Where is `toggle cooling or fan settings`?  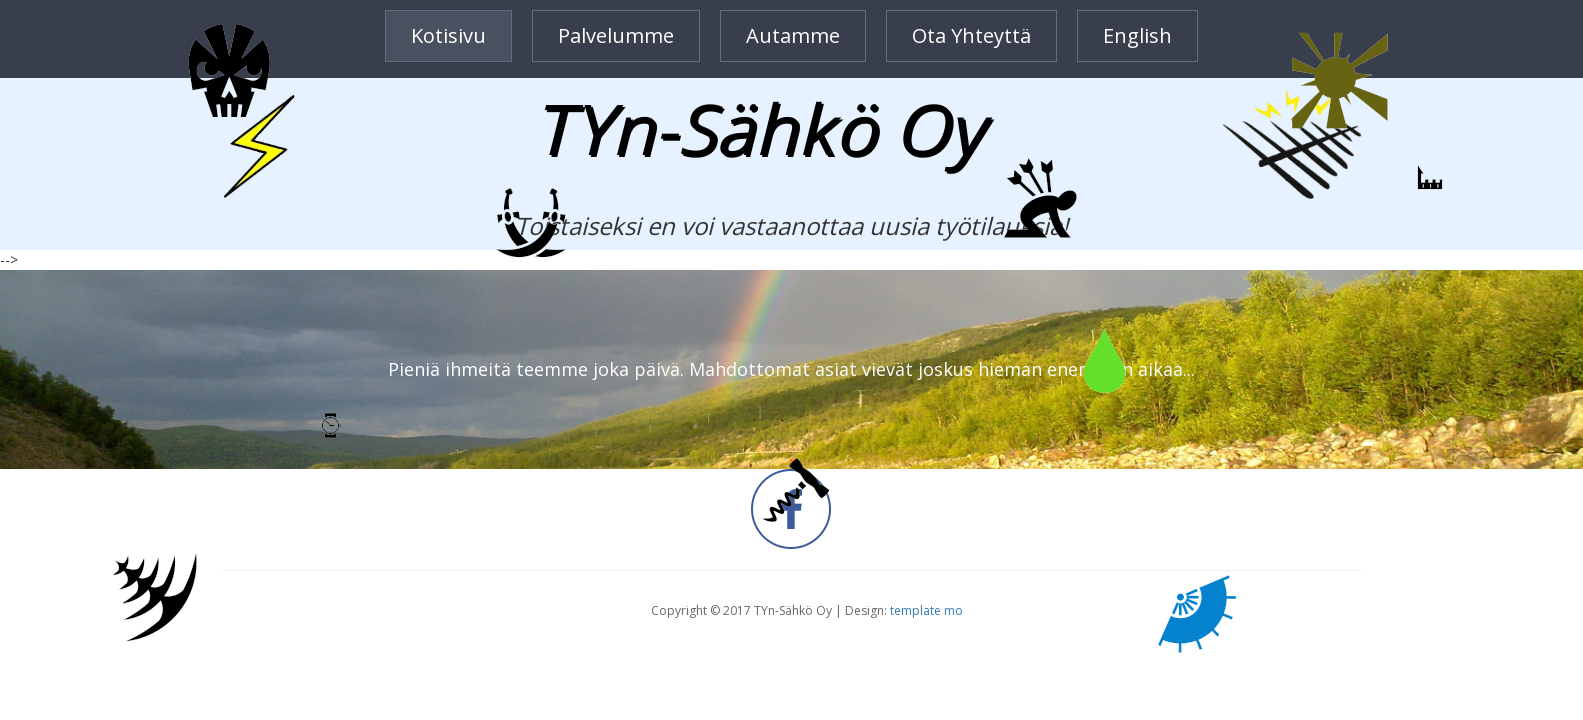 toggle cooling or fan settings is located at coordinates (1197, 614).